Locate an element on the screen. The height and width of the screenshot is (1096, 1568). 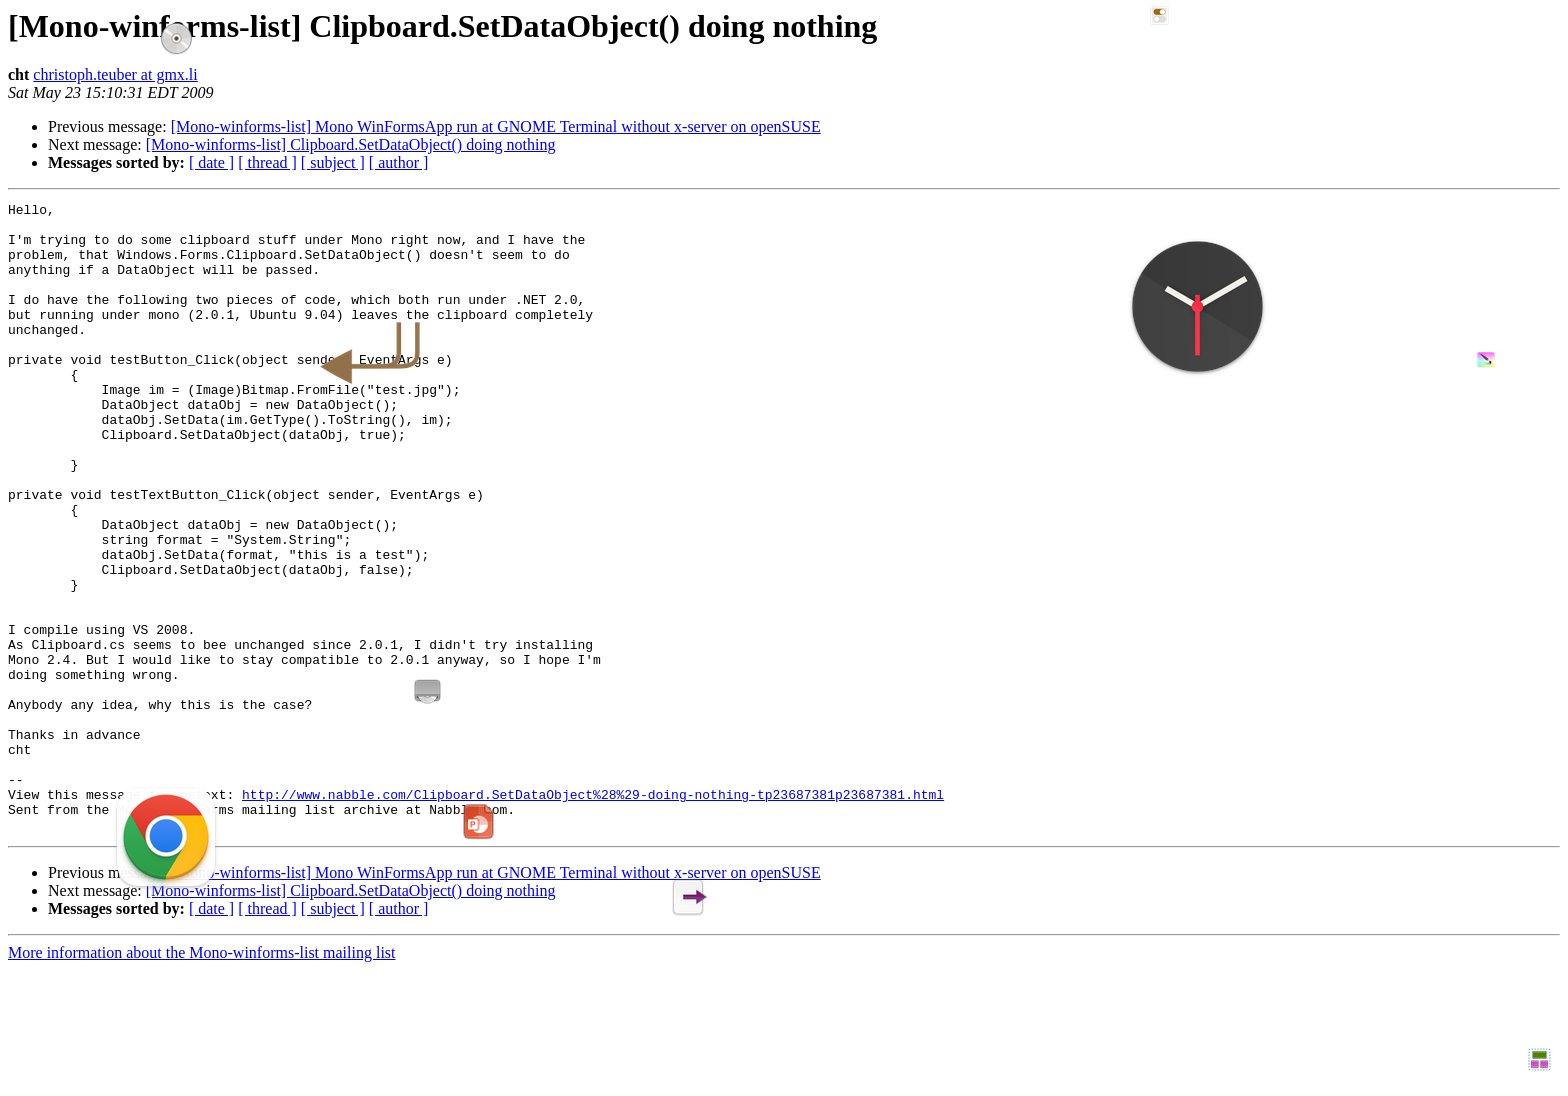
open system tweaks or settings customization is located at coordinates (1159, 15).